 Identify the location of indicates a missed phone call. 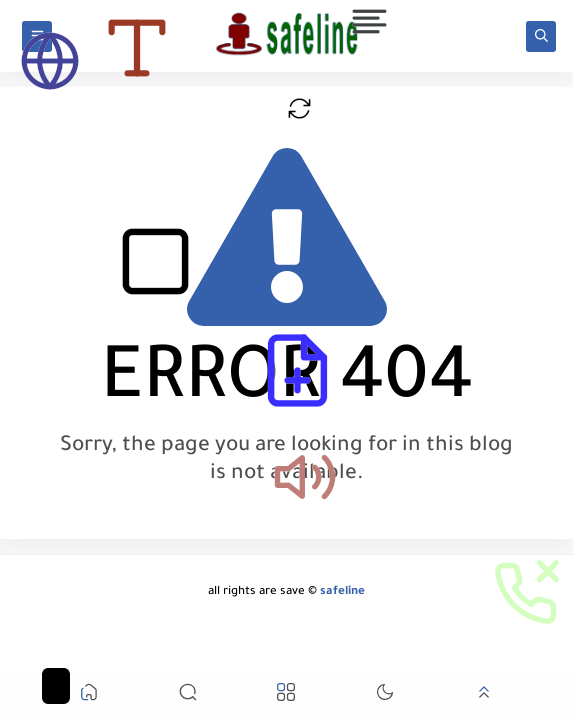
(525, 593).